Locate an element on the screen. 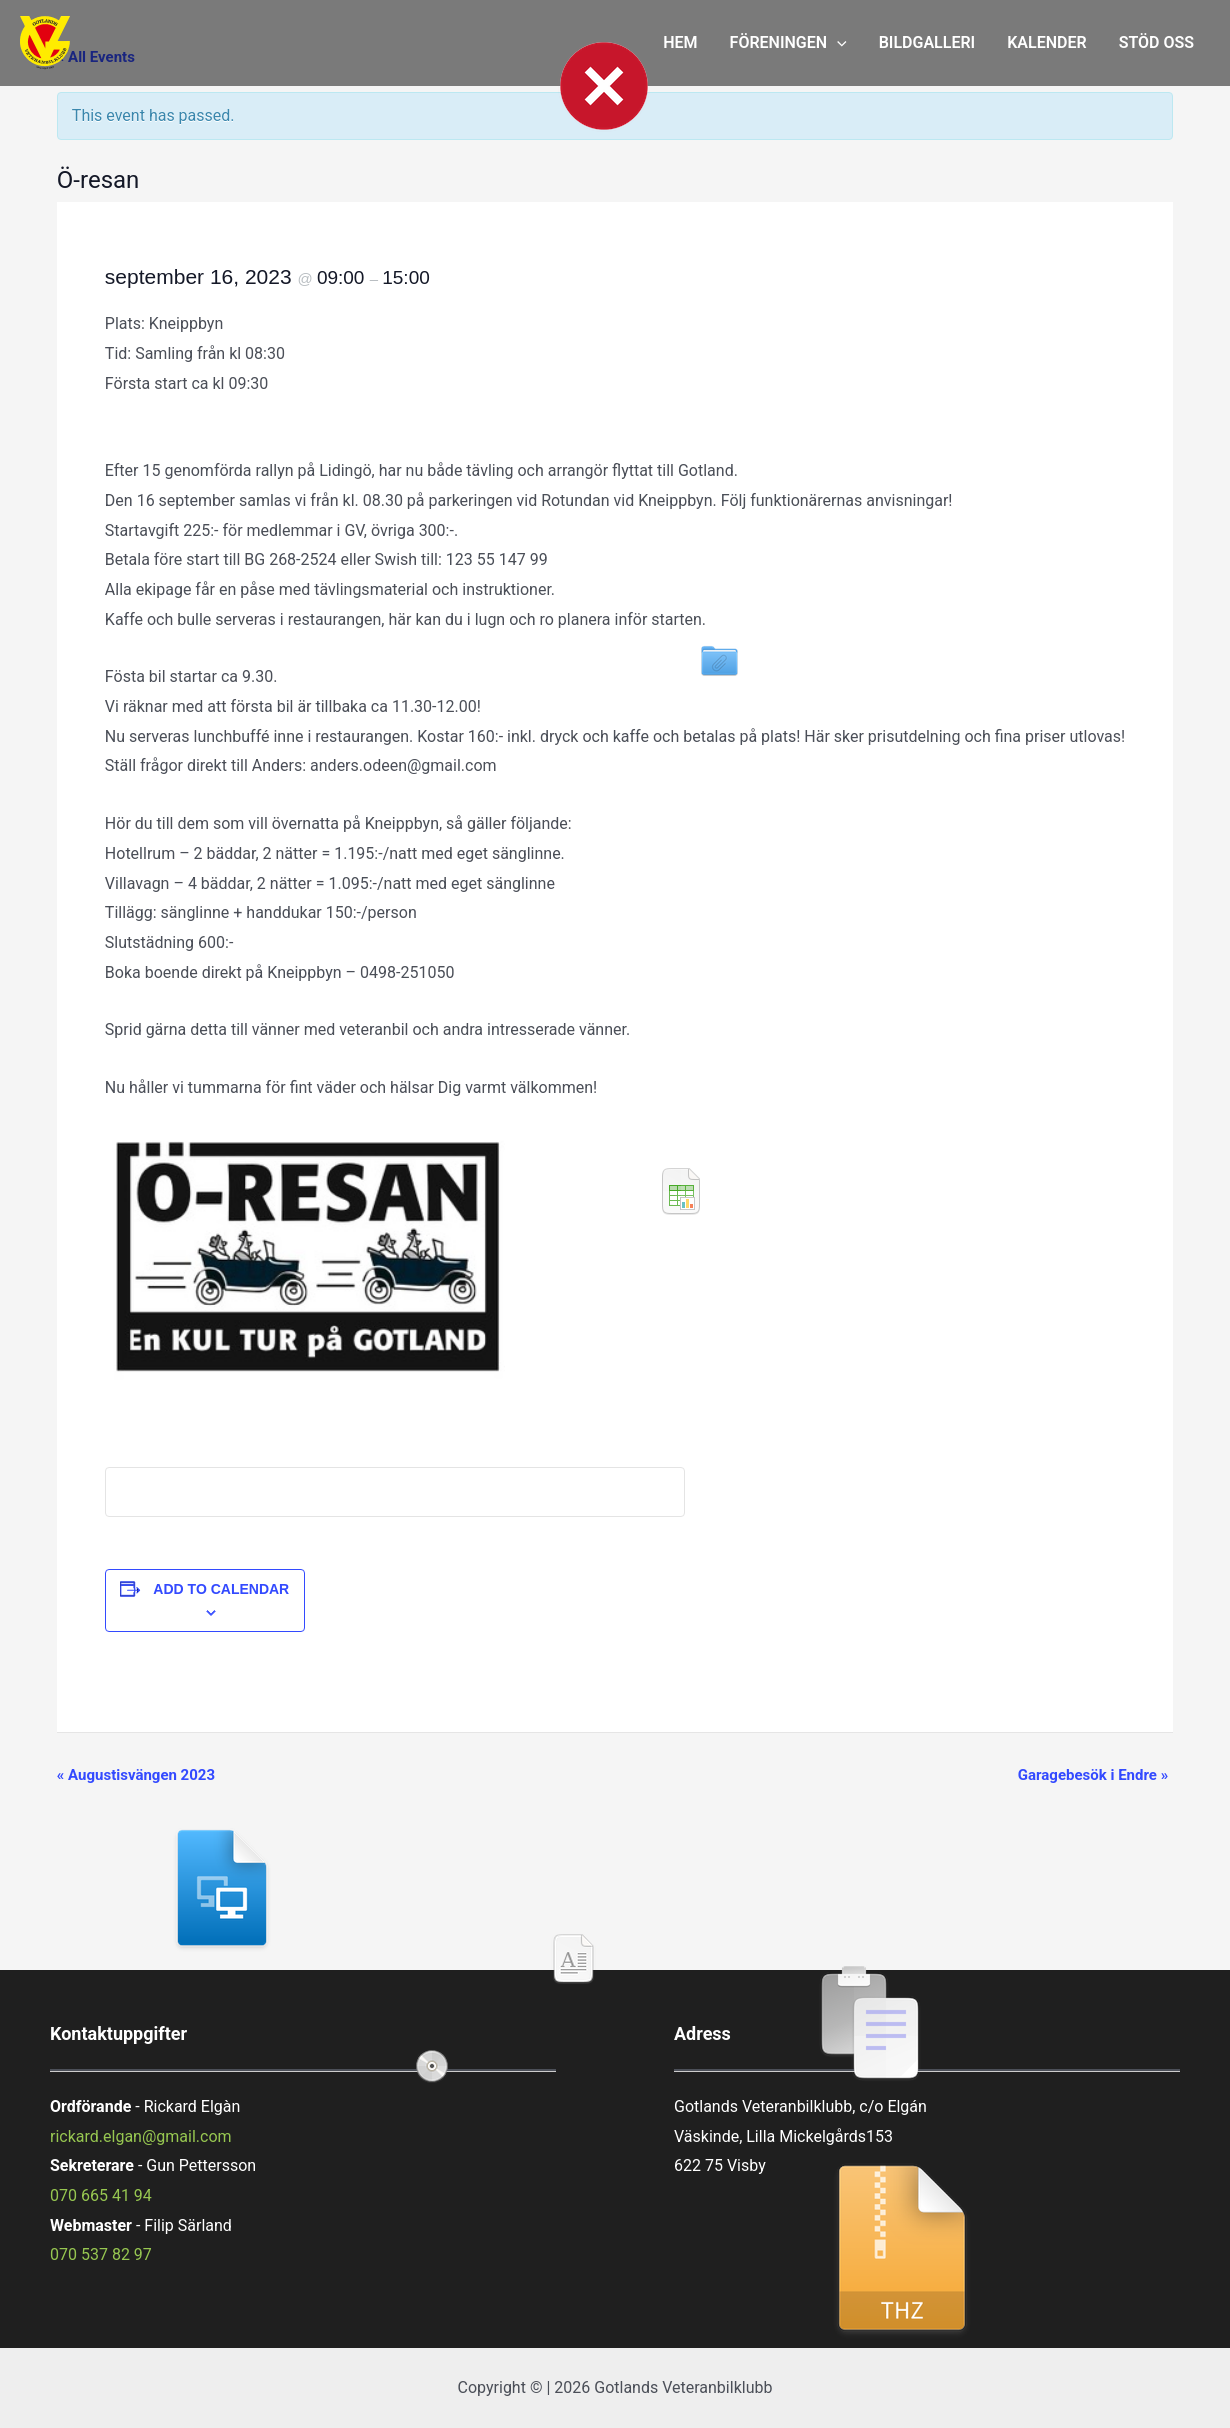  open a spreadsheet file is located at coordinates (681, 1191).